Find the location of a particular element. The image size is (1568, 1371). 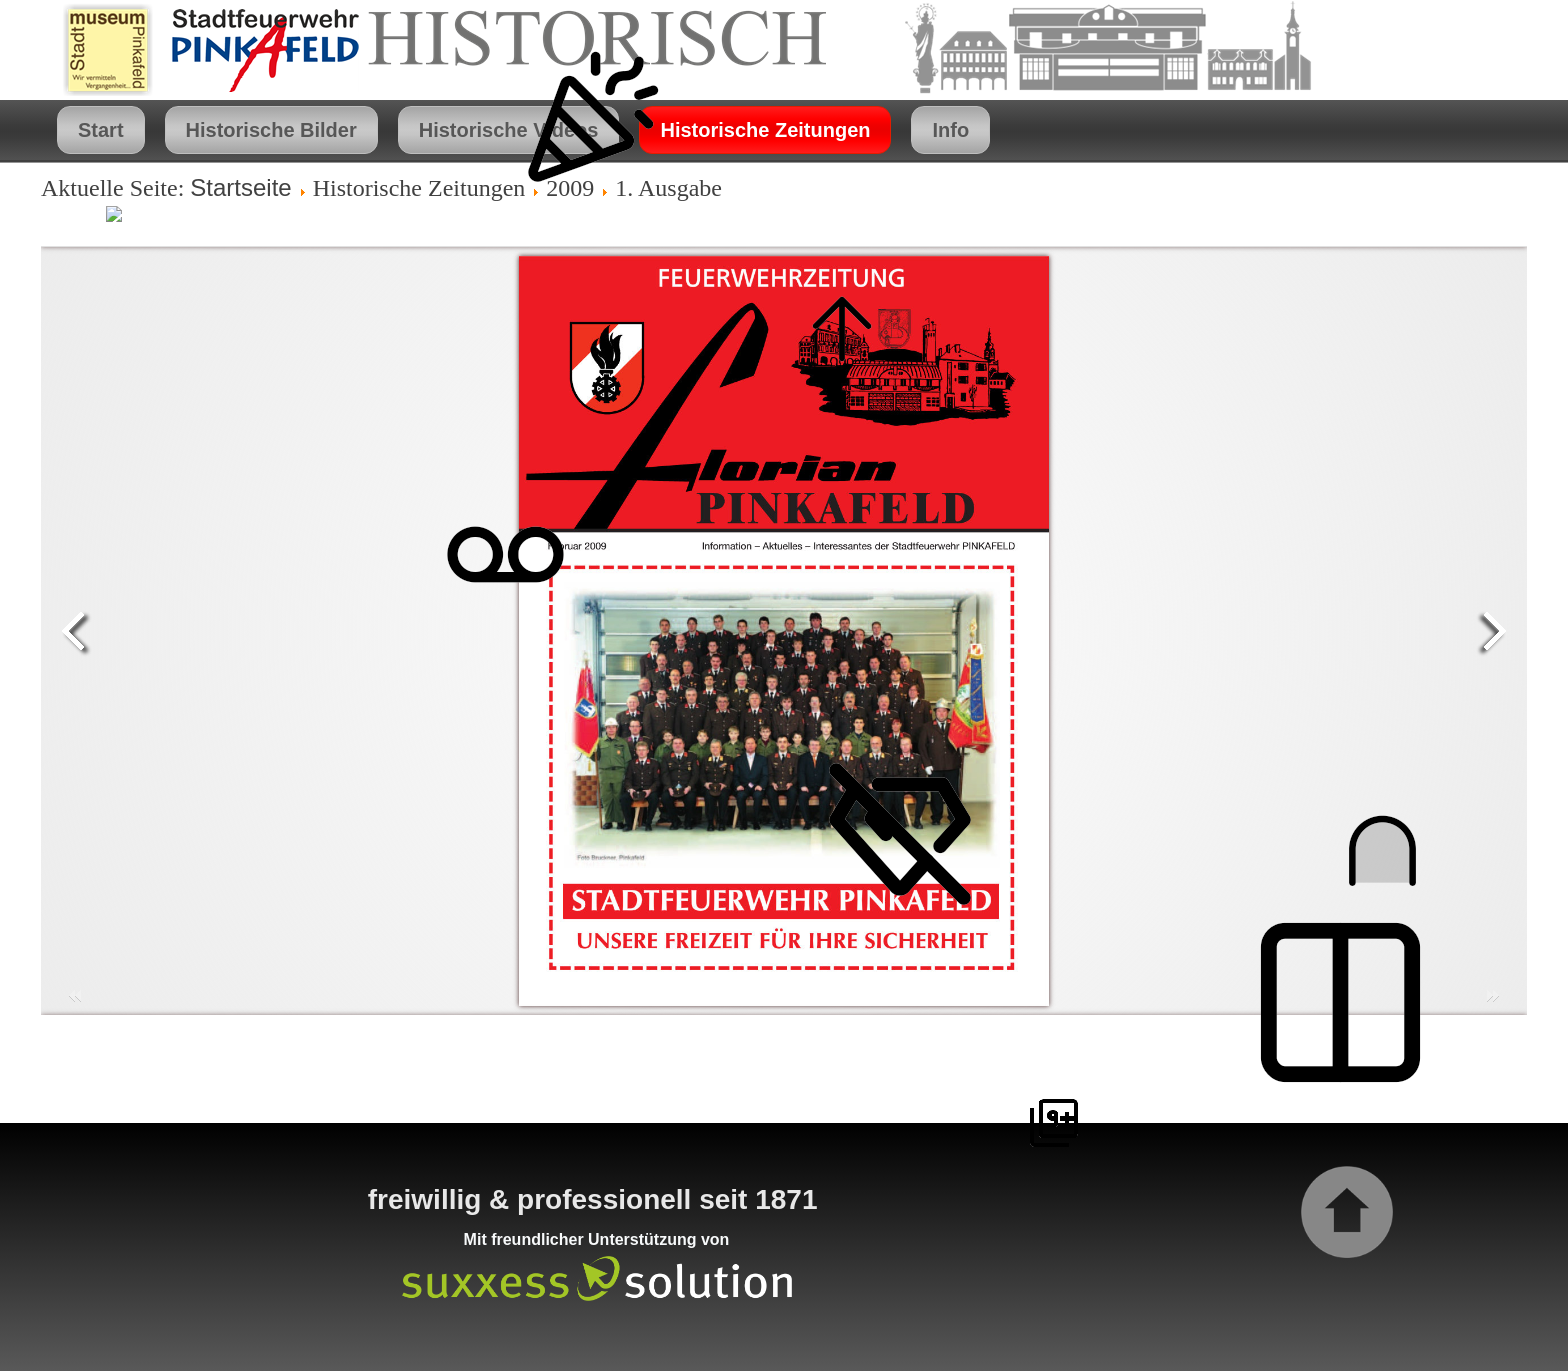

move item up in a list is located at coordinates (842, 329).